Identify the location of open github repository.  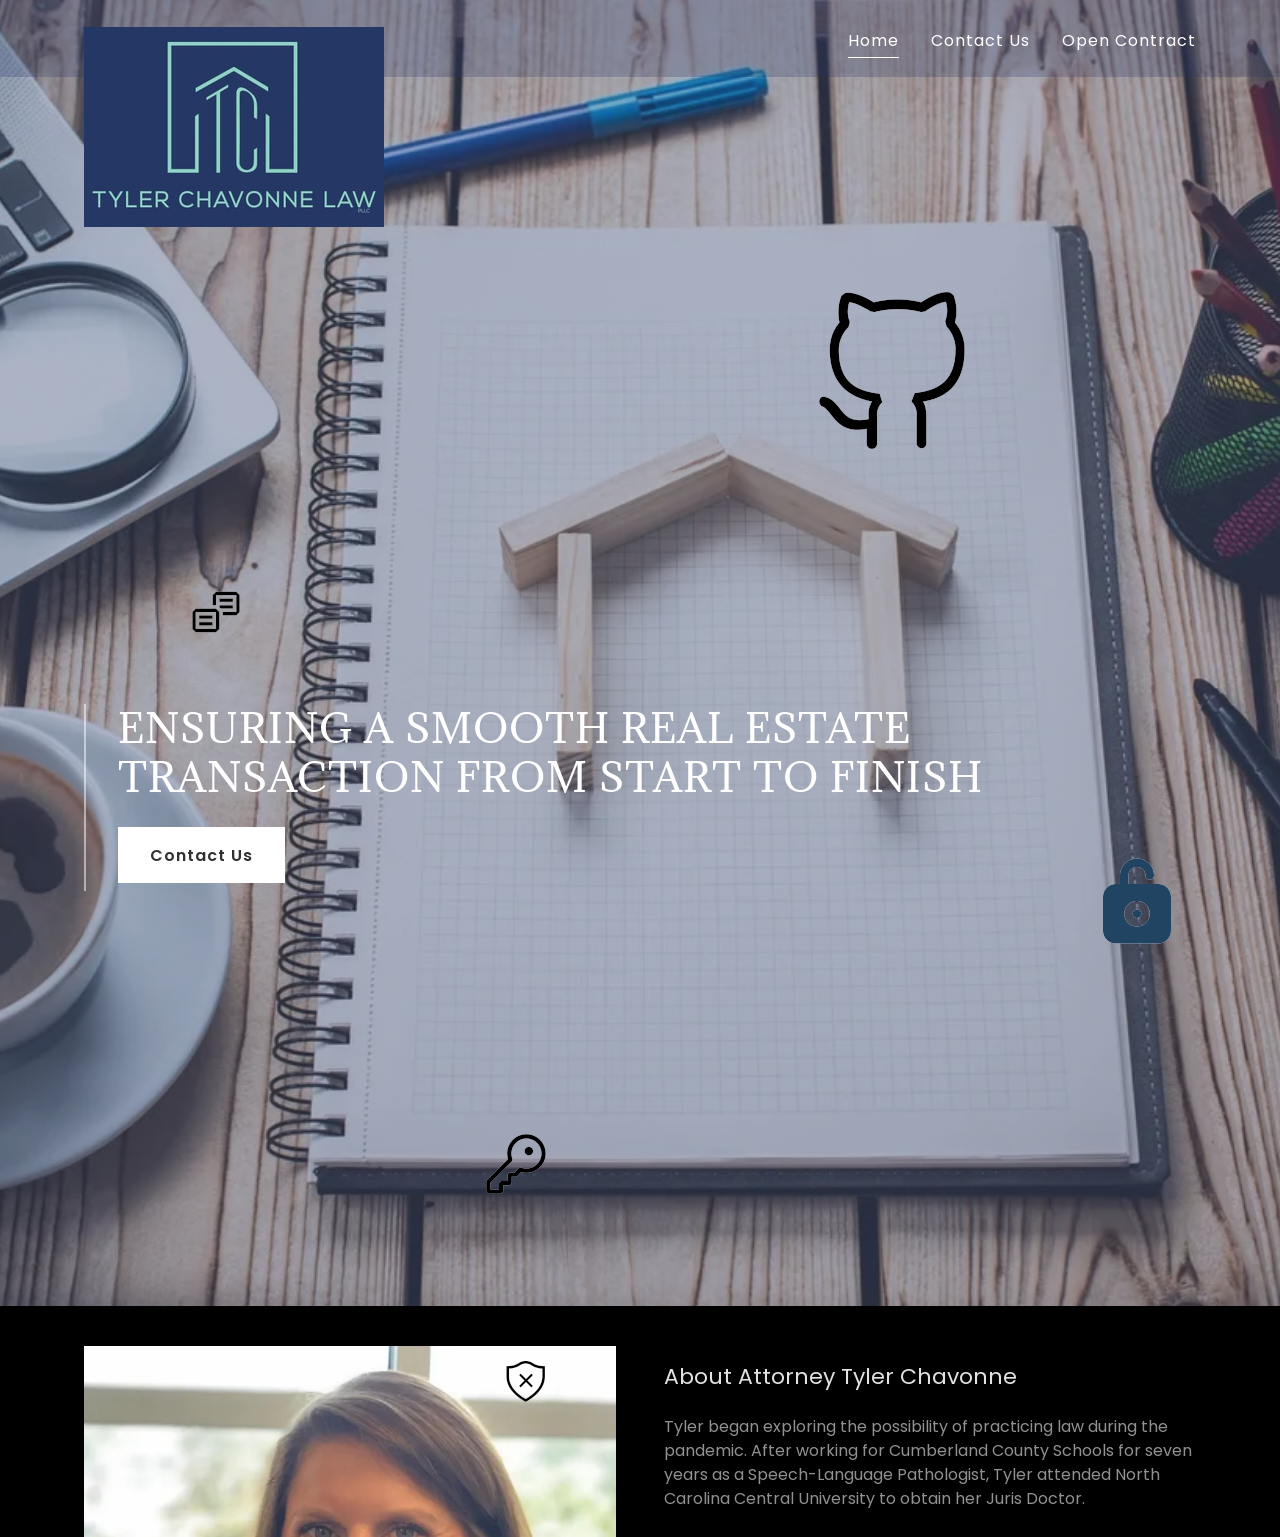
(890, 370).